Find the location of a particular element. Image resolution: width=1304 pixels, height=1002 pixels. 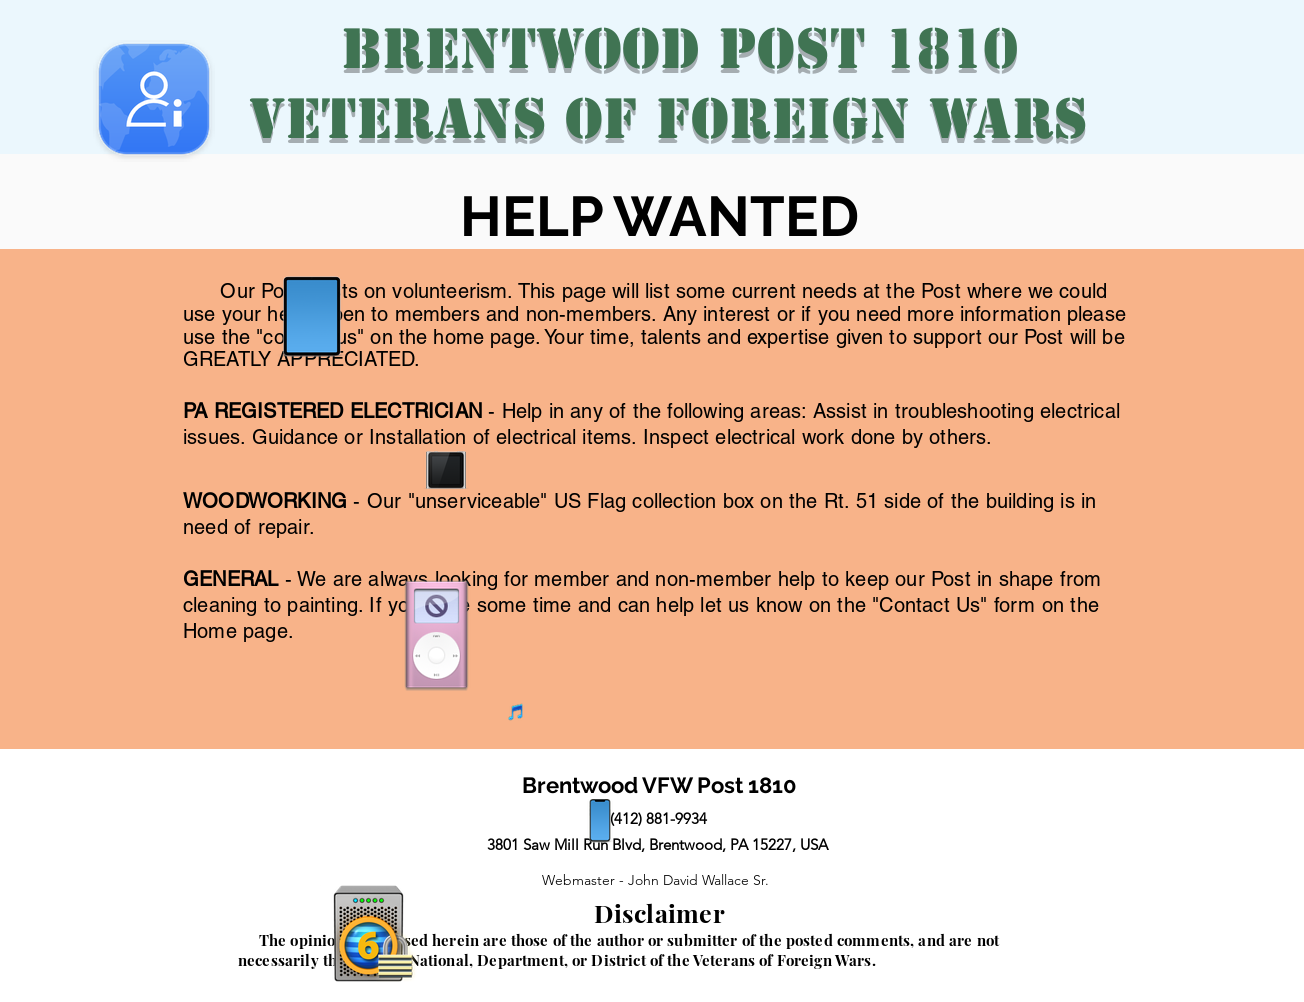

iPod nano device in silver is located at coordinates (446, 470).